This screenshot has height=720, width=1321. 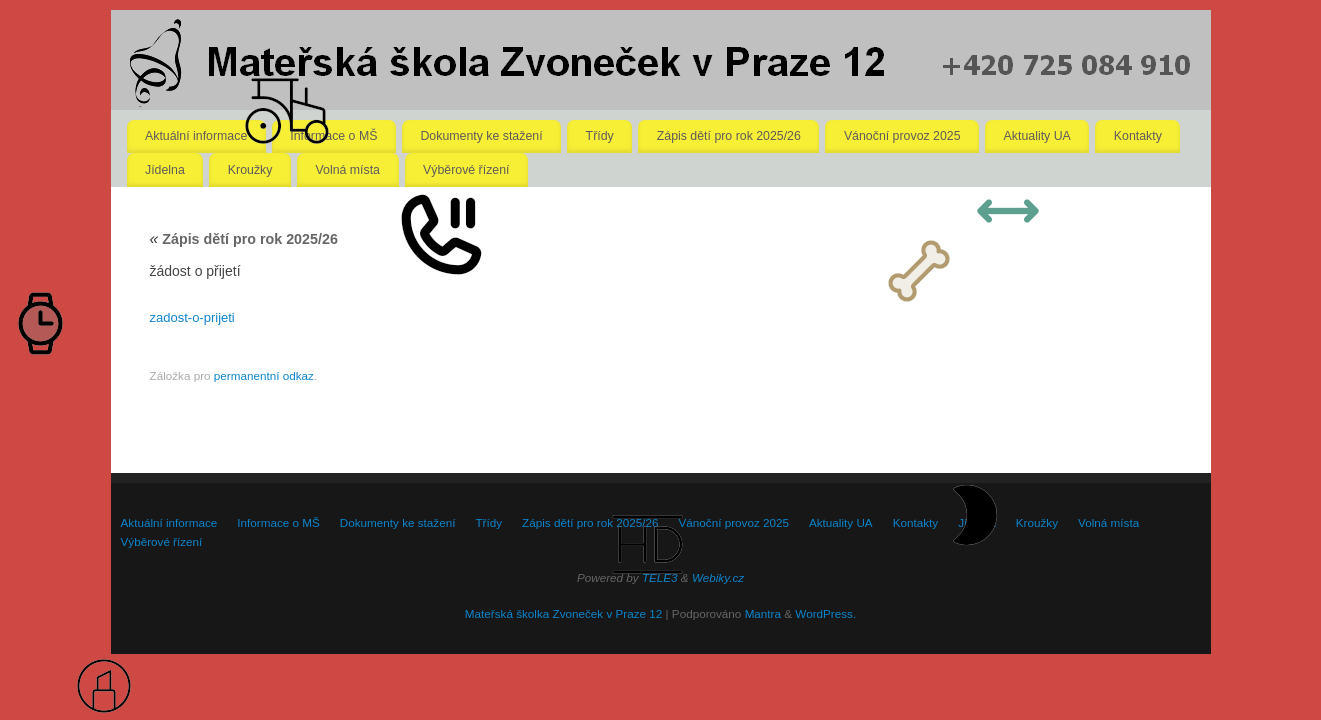 What do you see at coordinates (285, 109) in the screenshot?
I see `access farming or agricultural features` at bounding box center [285, 109].